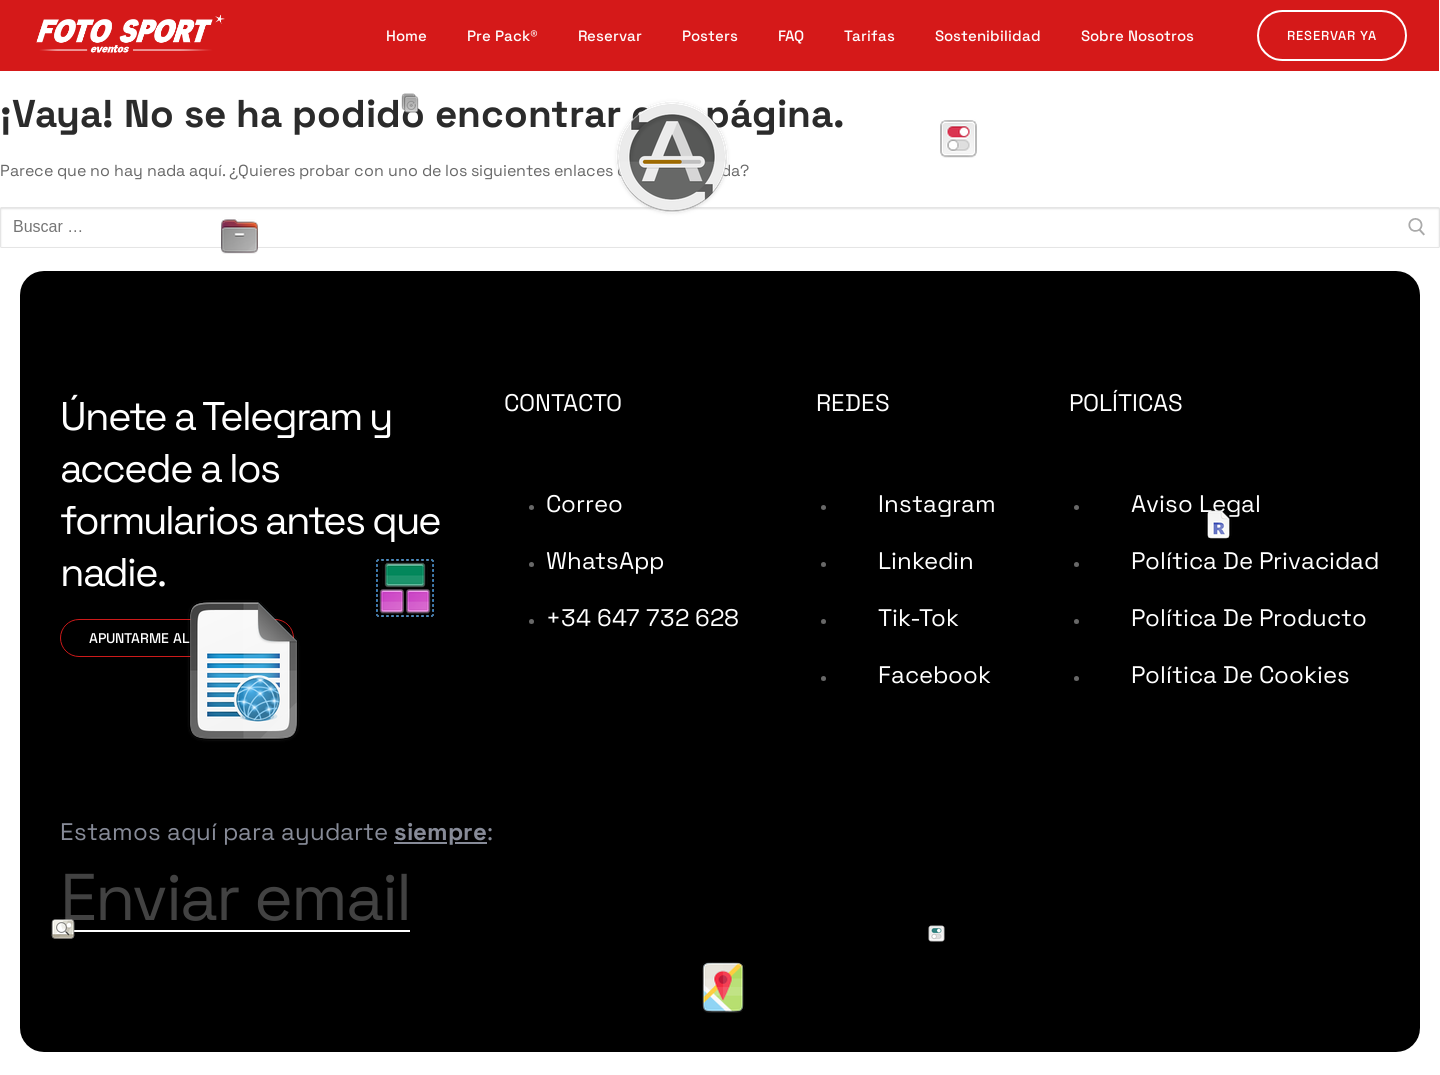 This screenshot has height=1075, width=1440. What do you see at coordinates (239, 235) in the screenshot?
I see `open the file manager application` at bounding box center [239, 235].